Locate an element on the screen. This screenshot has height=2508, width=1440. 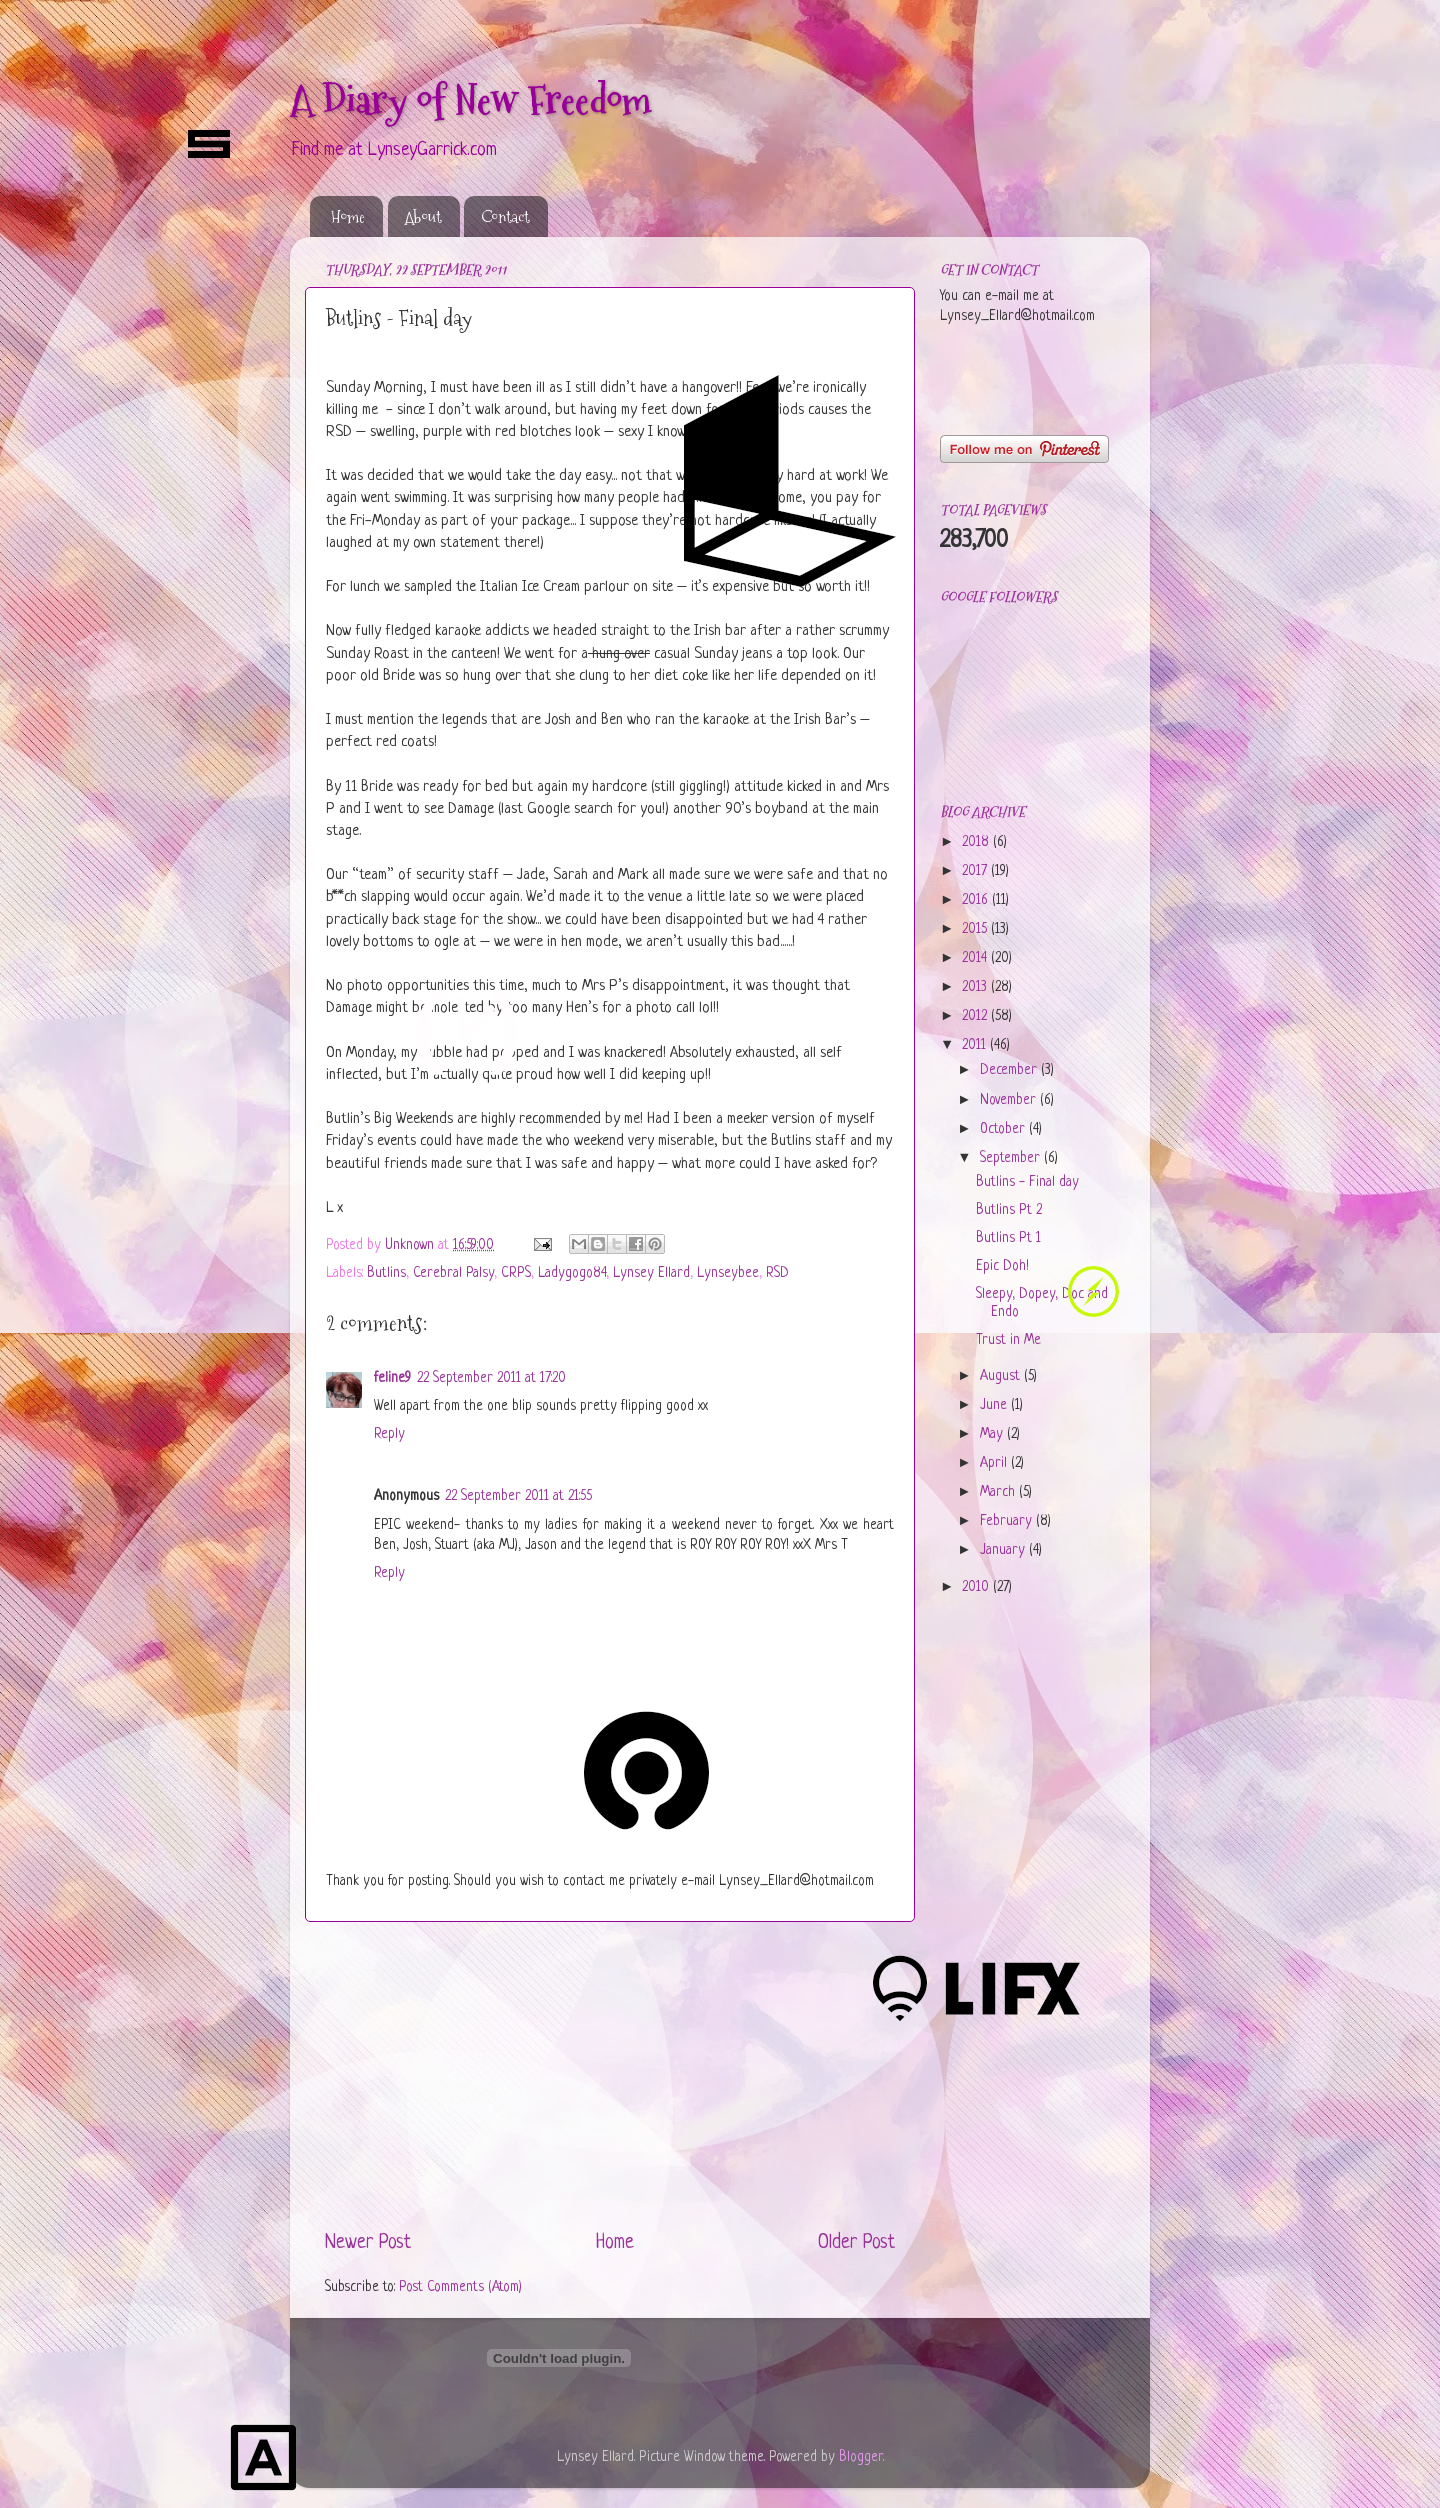
switch keyboard input method is located at coordinates (263, 2457).